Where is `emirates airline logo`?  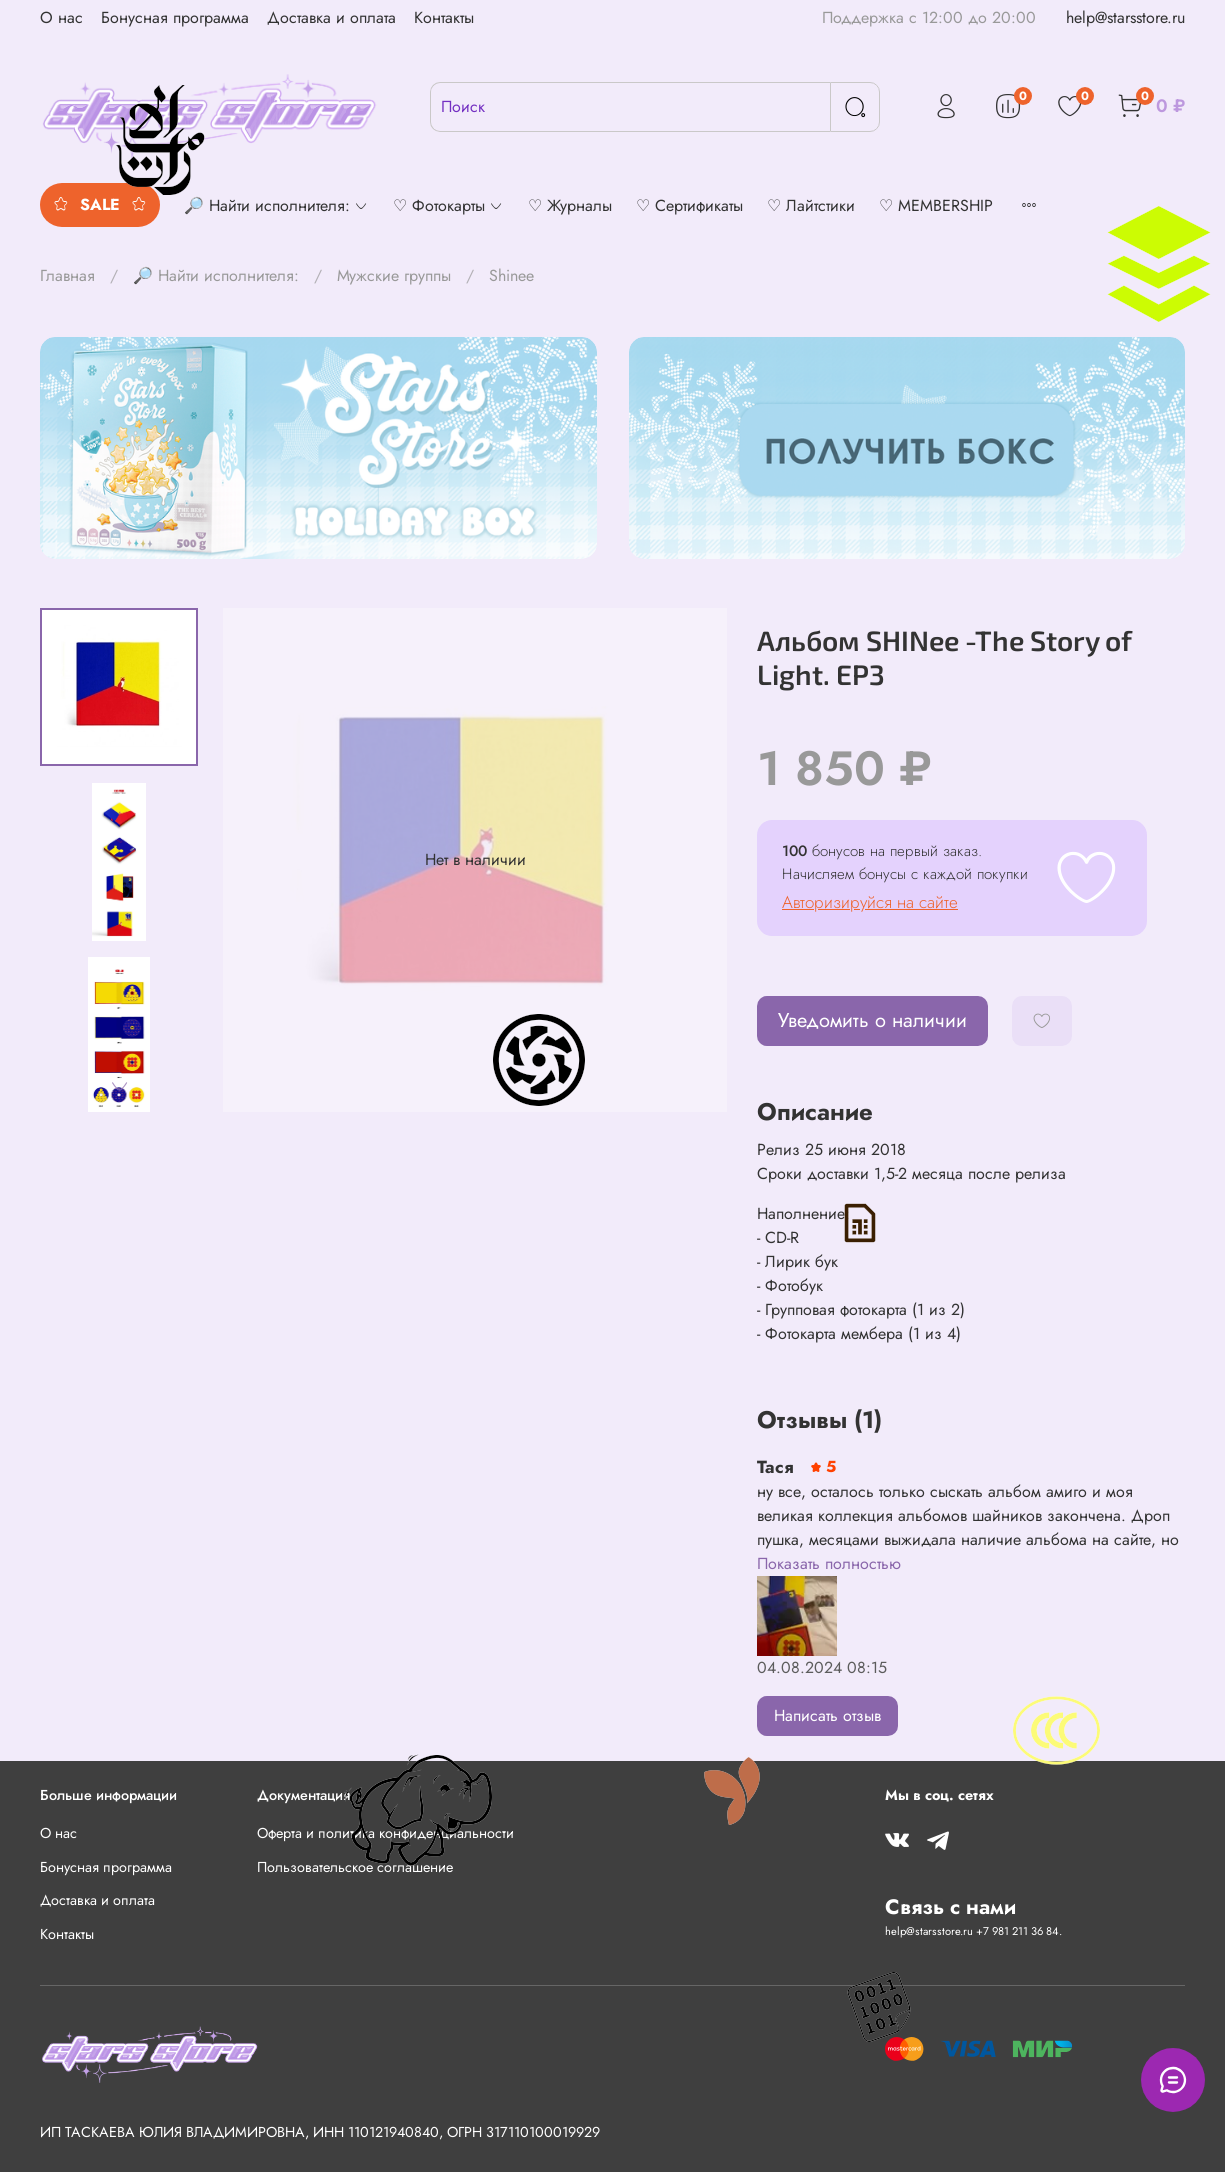 emirates airline logo is located at coordinates (160, 140).